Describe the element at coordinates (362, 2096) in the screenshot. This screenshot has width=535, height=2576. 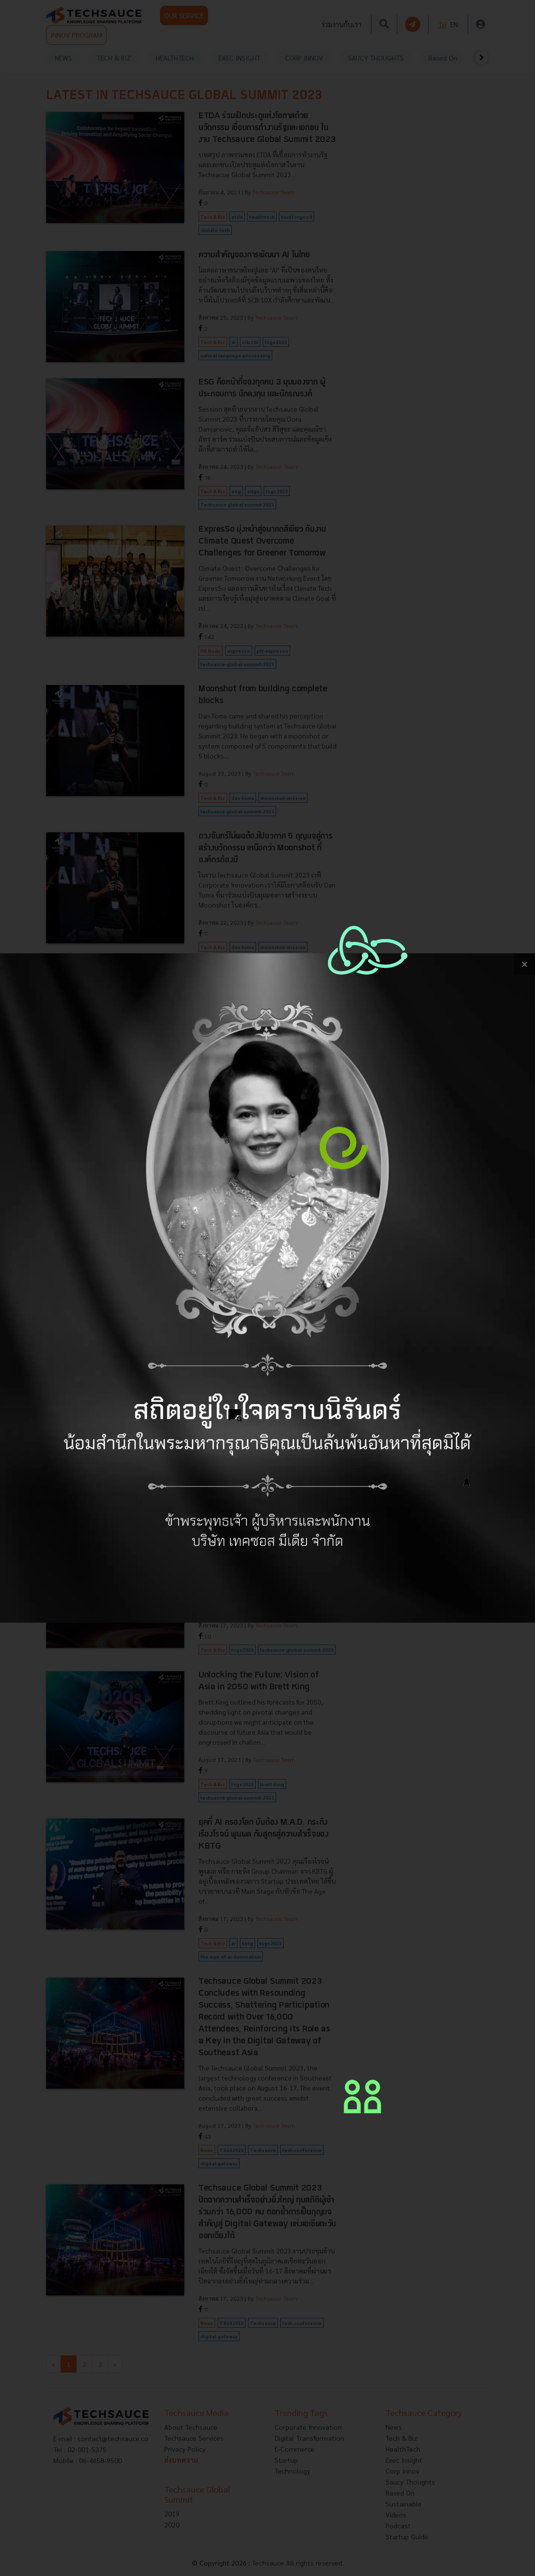
I see `view group members` at that location.